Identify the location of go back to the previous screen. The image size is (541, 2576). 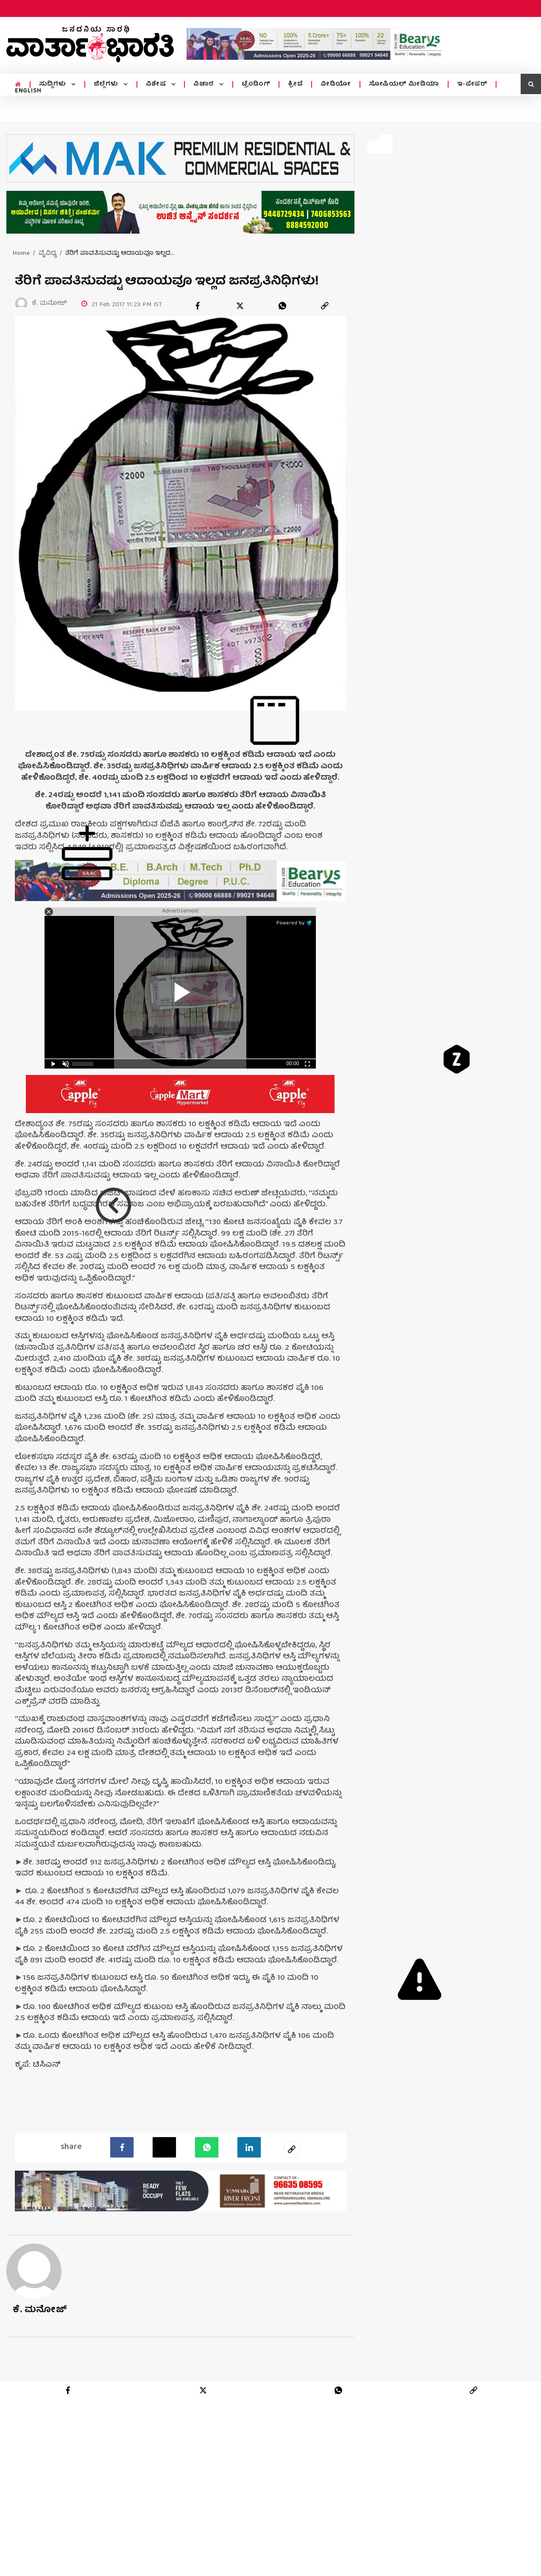
(113, 1205).